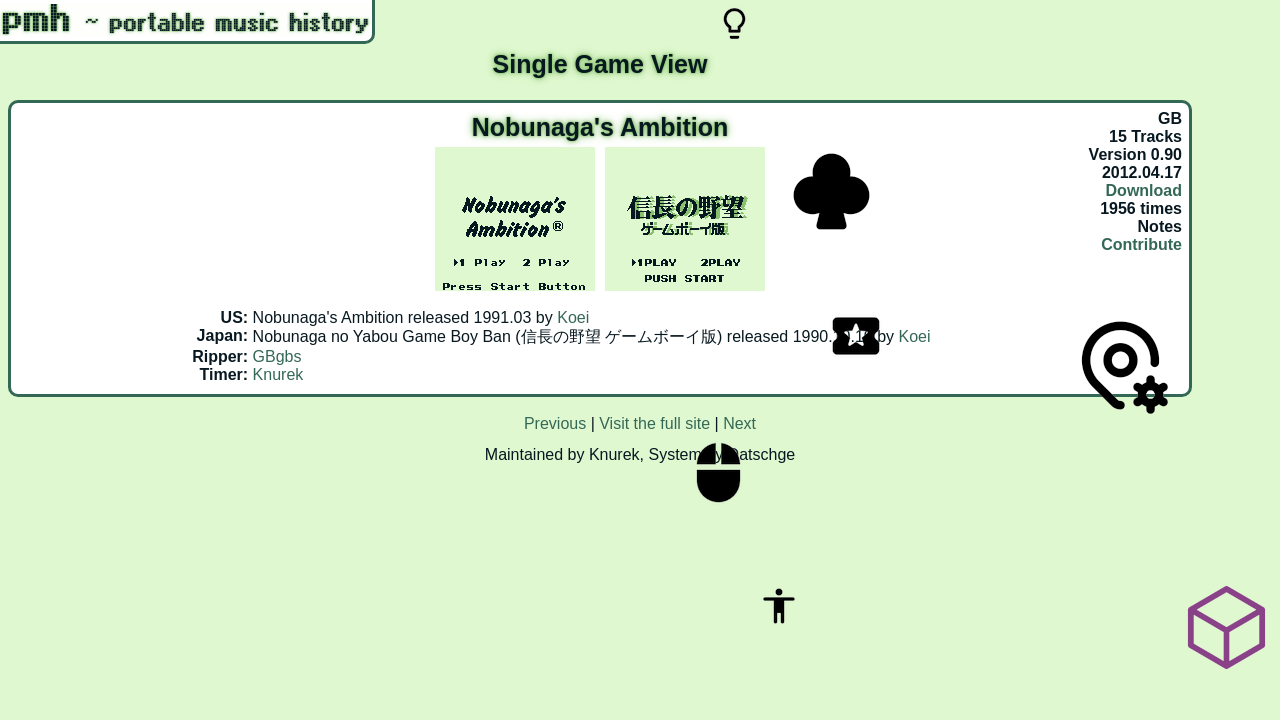 This screenshot has height=720, width=1280. Describe the element at coordinates (856, 336) in the screenshot. I see `browse local events and activities` at that location.